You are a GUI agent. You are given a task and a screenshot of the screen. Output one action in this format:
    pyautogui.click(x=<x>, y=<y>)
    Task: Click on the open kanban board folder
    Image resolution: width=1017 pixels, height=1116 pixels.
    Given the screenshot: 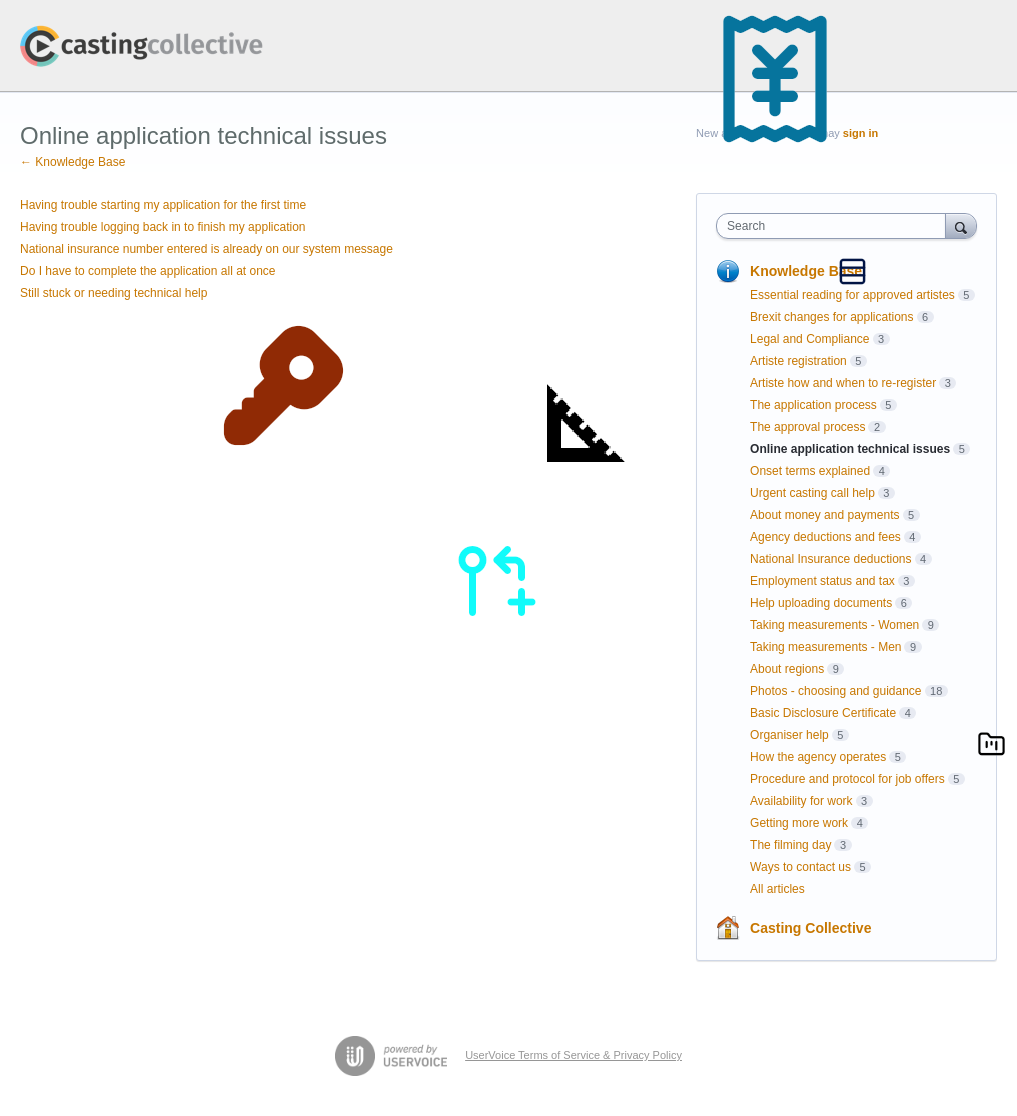 What is the action you would take?
    pyautogui.click(x=991, y=744)
    